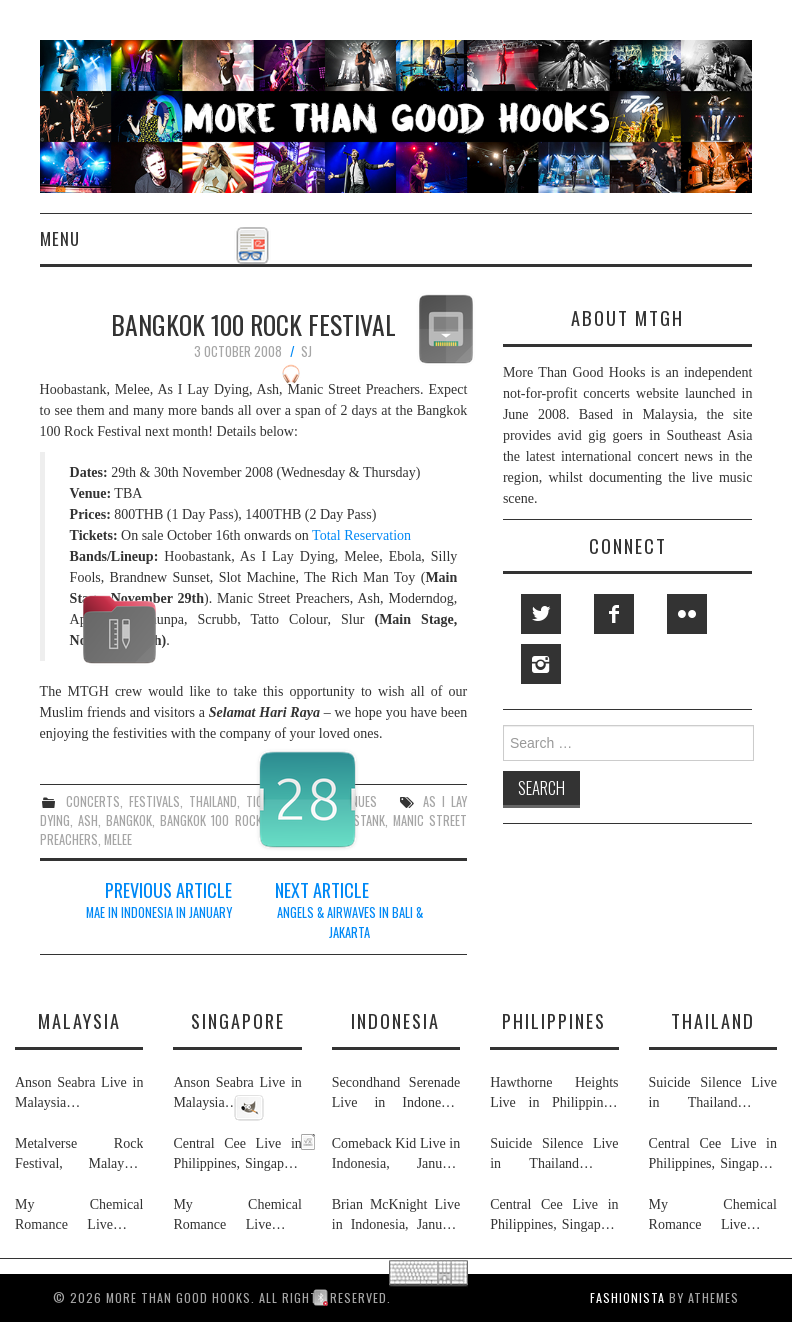 The image size is (792, 1322). What do you see at coordinates (428, 1272) in the screenshot?
I see `connect an extended keyboard via bluetooth` at bounding box center [428, 1272].